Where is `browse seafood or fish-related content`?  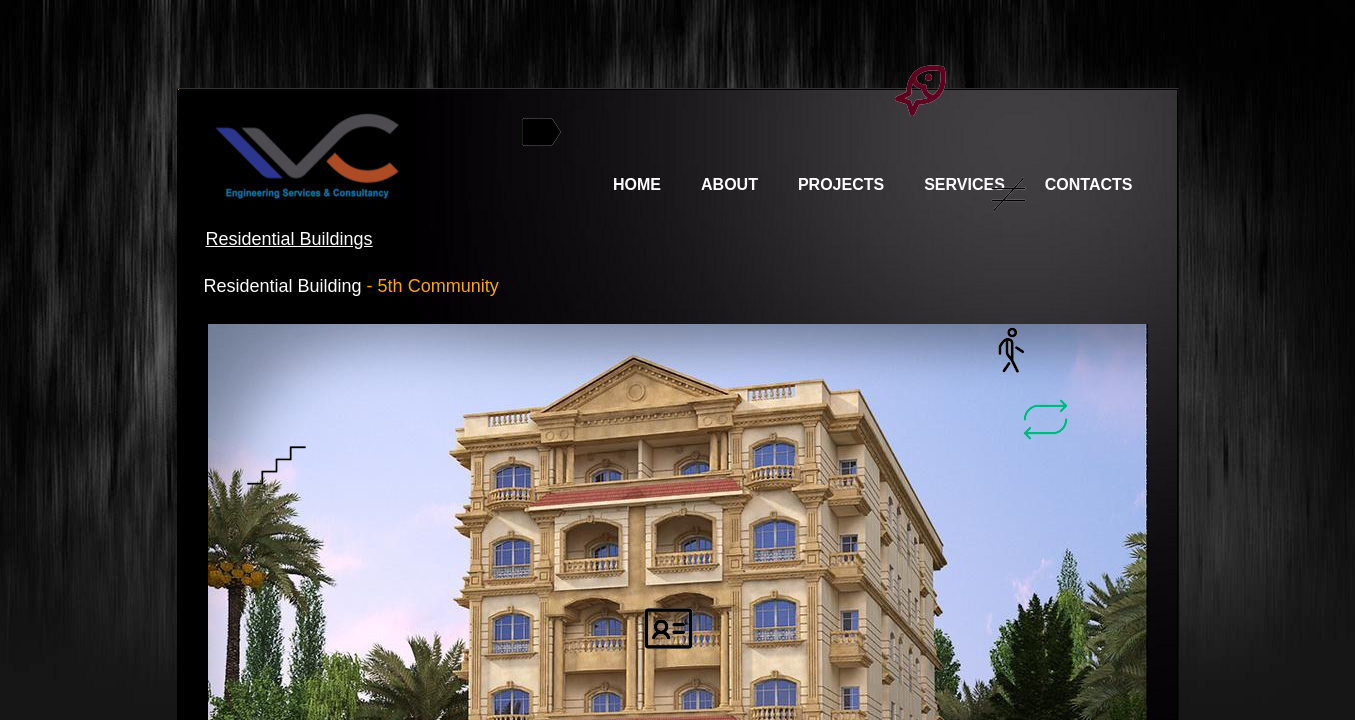 browse seafood or fish-related content is located at coordinates (922, 88).